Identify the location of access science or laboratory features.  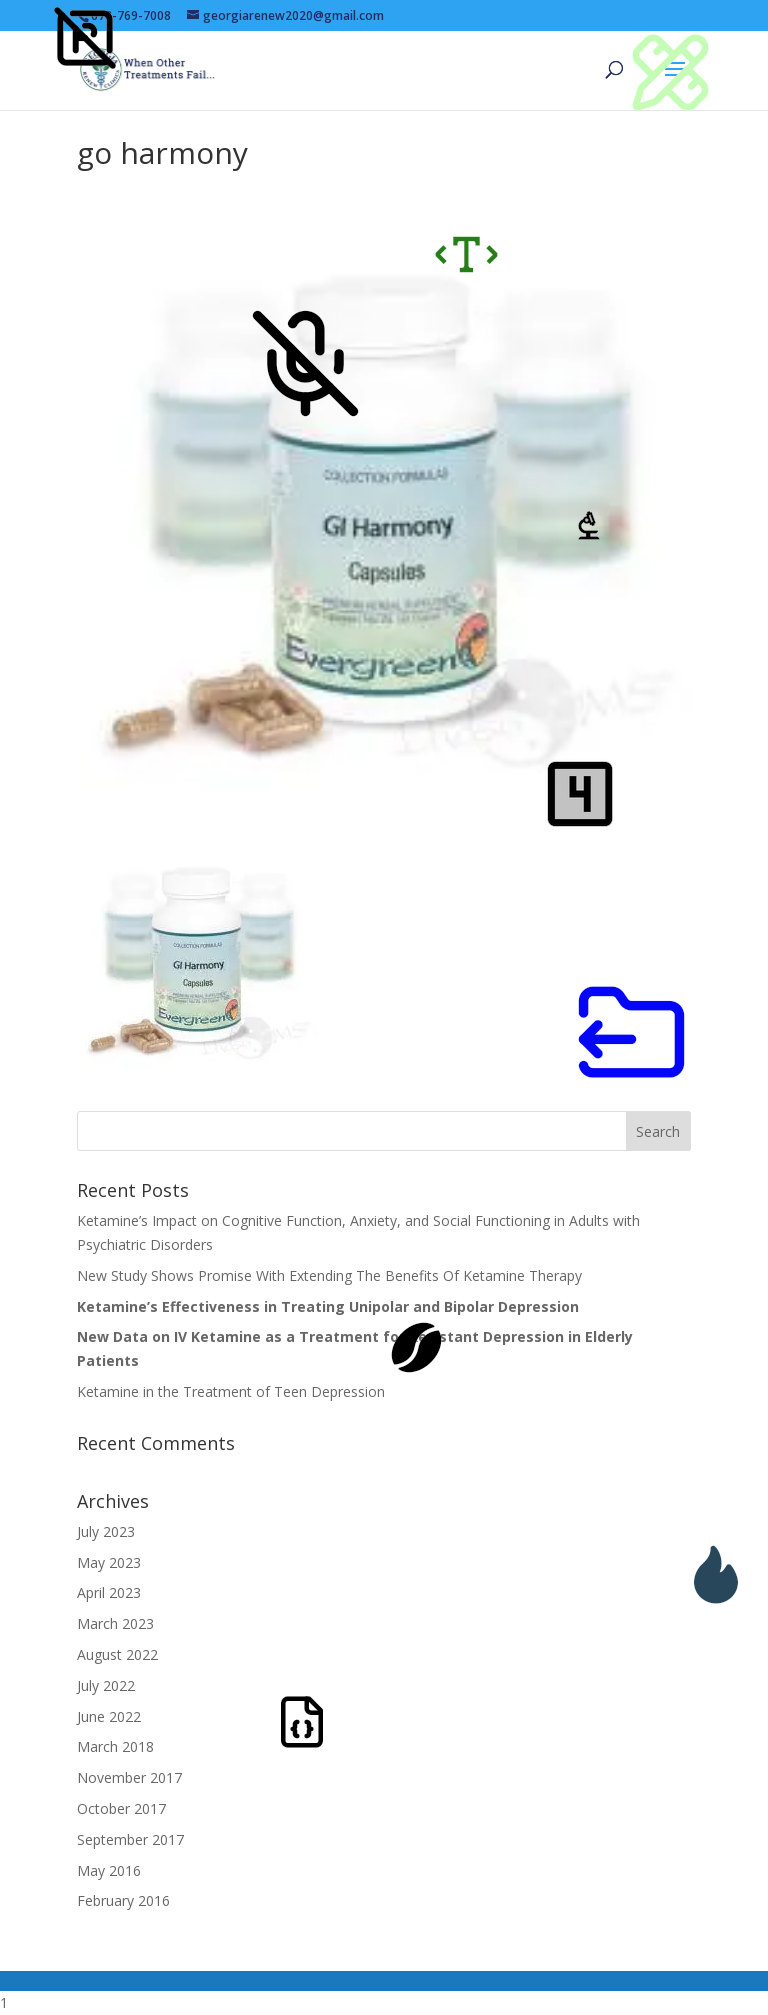
(589, 526).